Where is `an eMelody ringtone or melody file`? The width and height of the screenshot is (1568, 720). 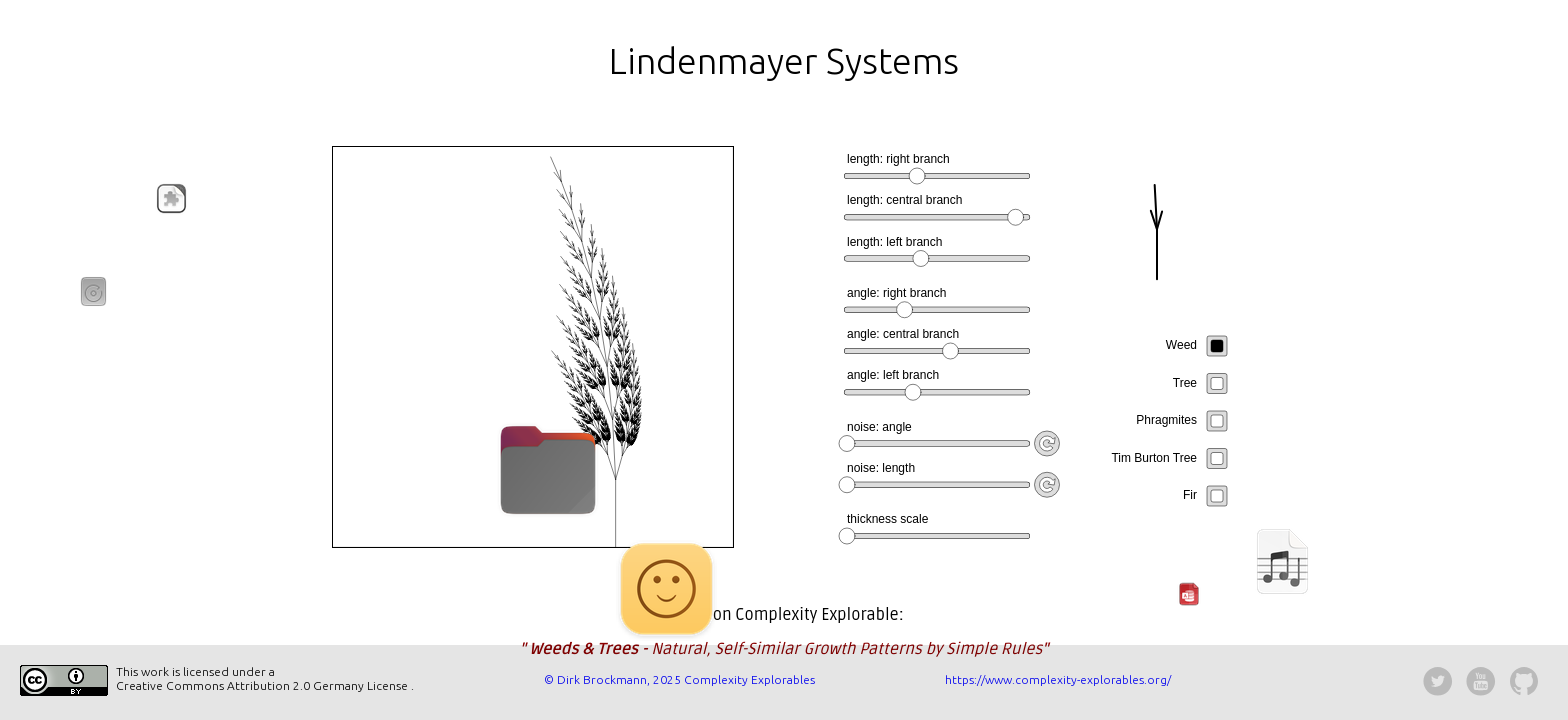
an eMelody ringtone or melody file is located at coordinates (1282, 561).